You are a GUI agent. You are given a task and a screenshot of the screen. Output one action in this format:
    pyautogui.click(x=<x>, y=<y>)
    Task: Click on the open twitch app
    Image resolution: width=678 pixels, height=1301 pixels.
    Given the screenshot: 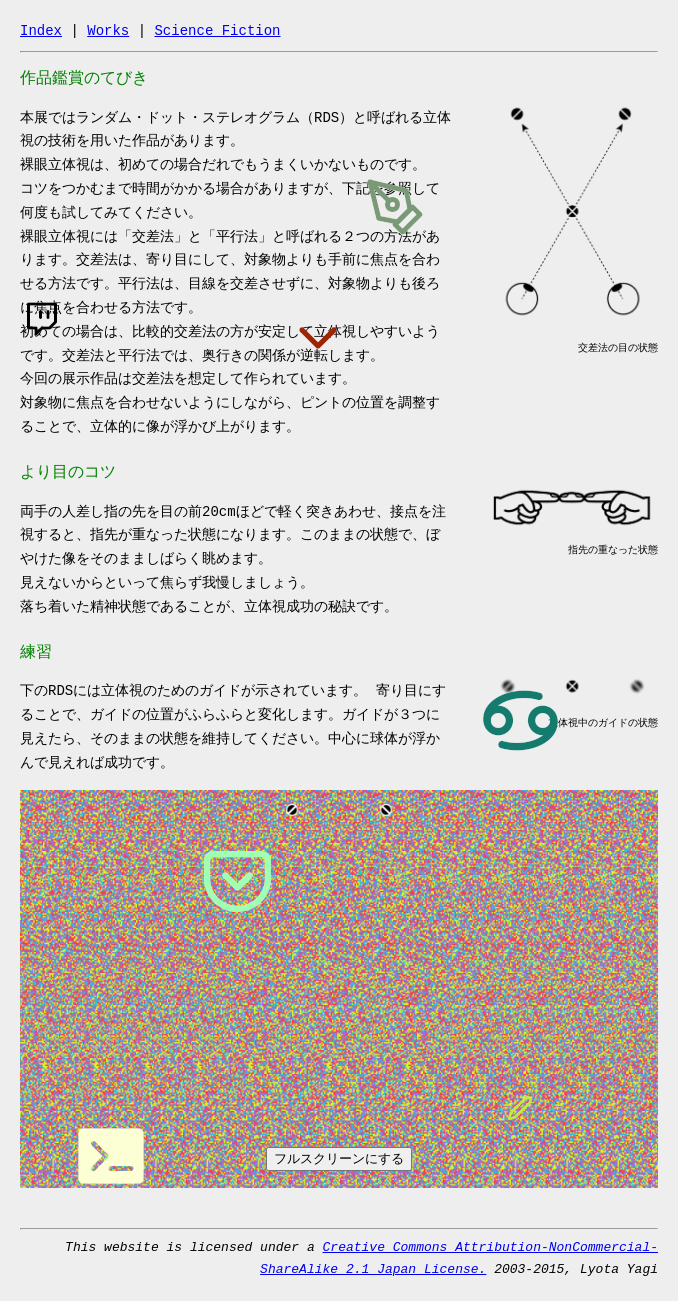 What is the action you would take?
    pyautogui.click(x=42, y=319)
    